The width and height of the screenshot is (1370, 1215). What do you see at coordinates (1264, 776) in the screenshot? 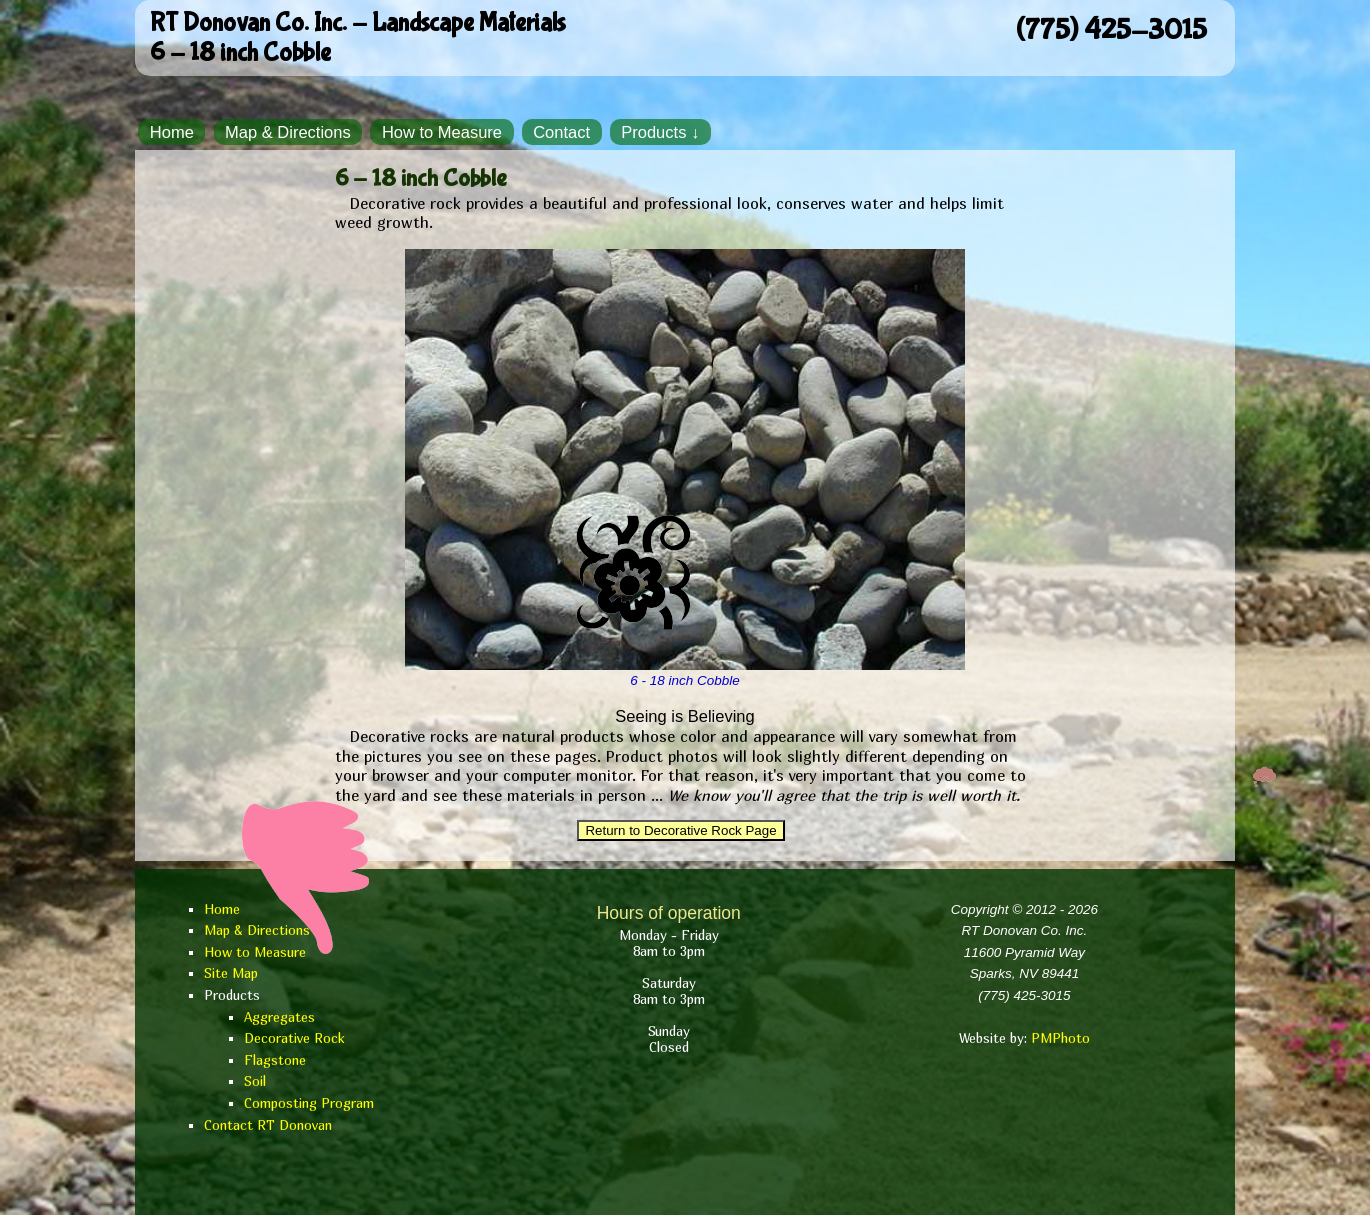
I see `indicates thinking or processing in progress` at bounding box center [1264, 776].